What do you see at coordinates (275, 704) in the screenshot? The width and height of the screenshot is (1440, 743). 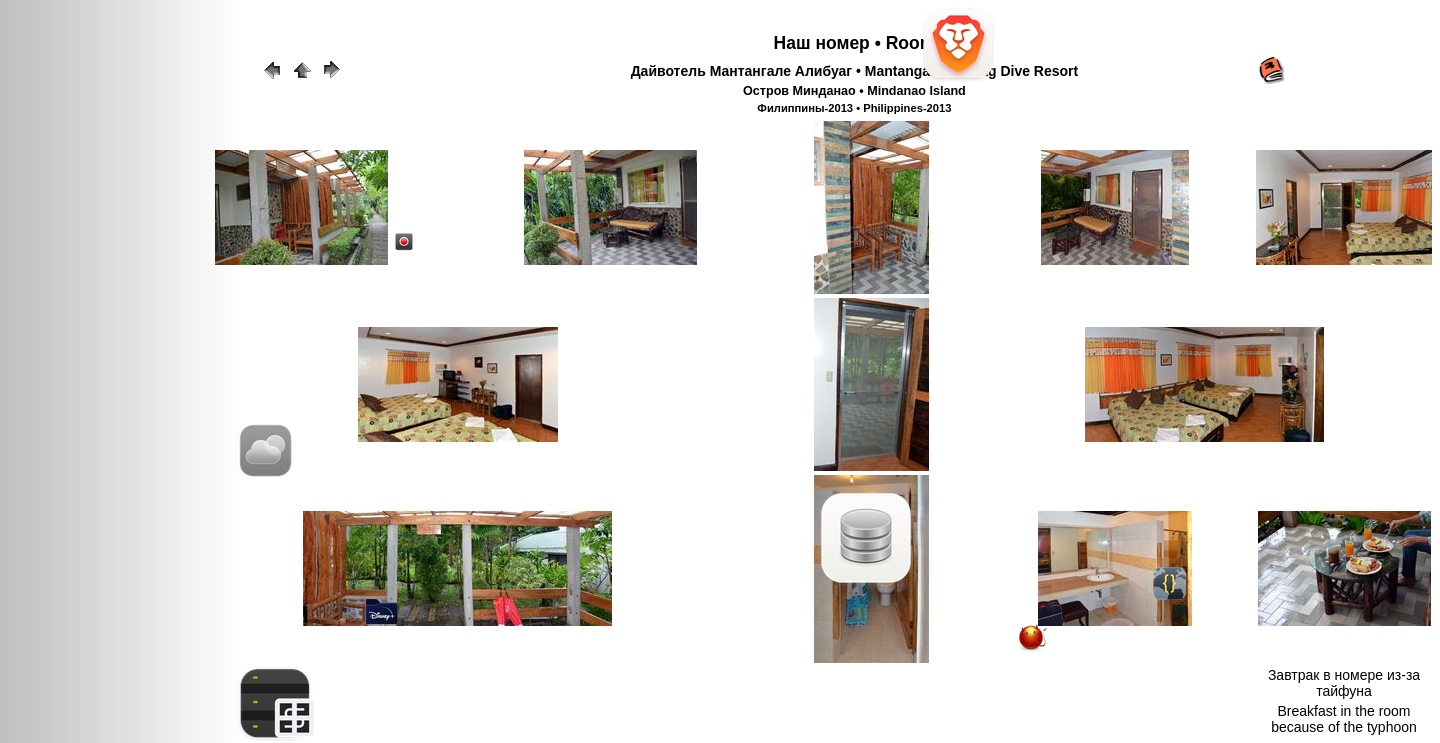 I see `configure windows file sharing preferences` at bounding box center [275, 704].